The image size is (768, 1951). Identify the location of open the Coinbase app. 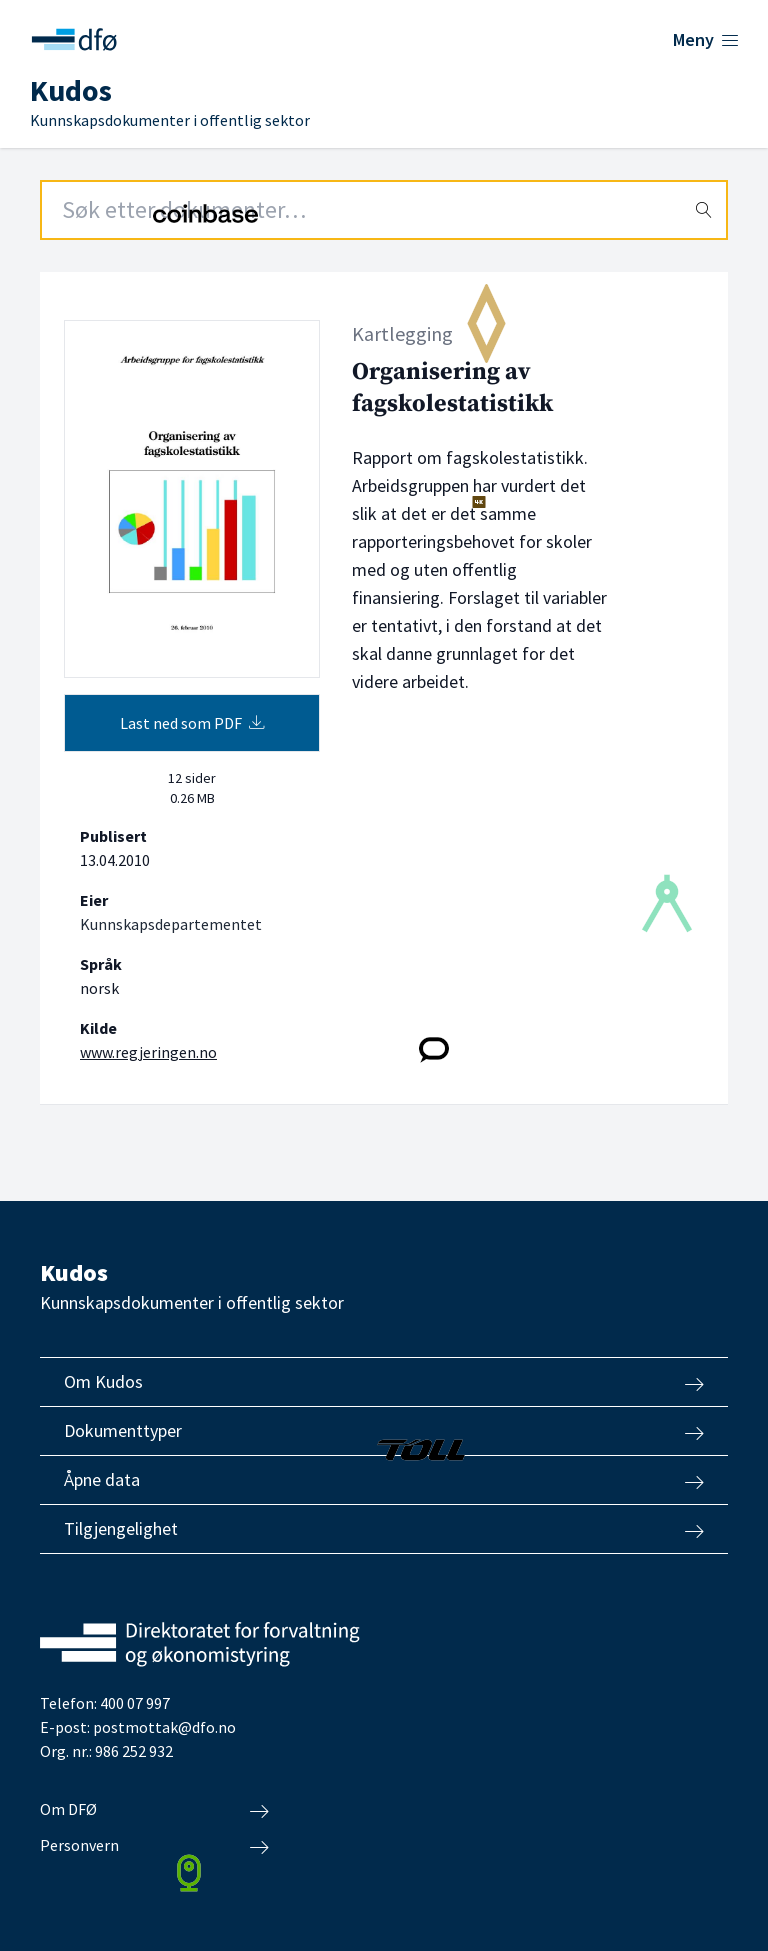
(205, 213).